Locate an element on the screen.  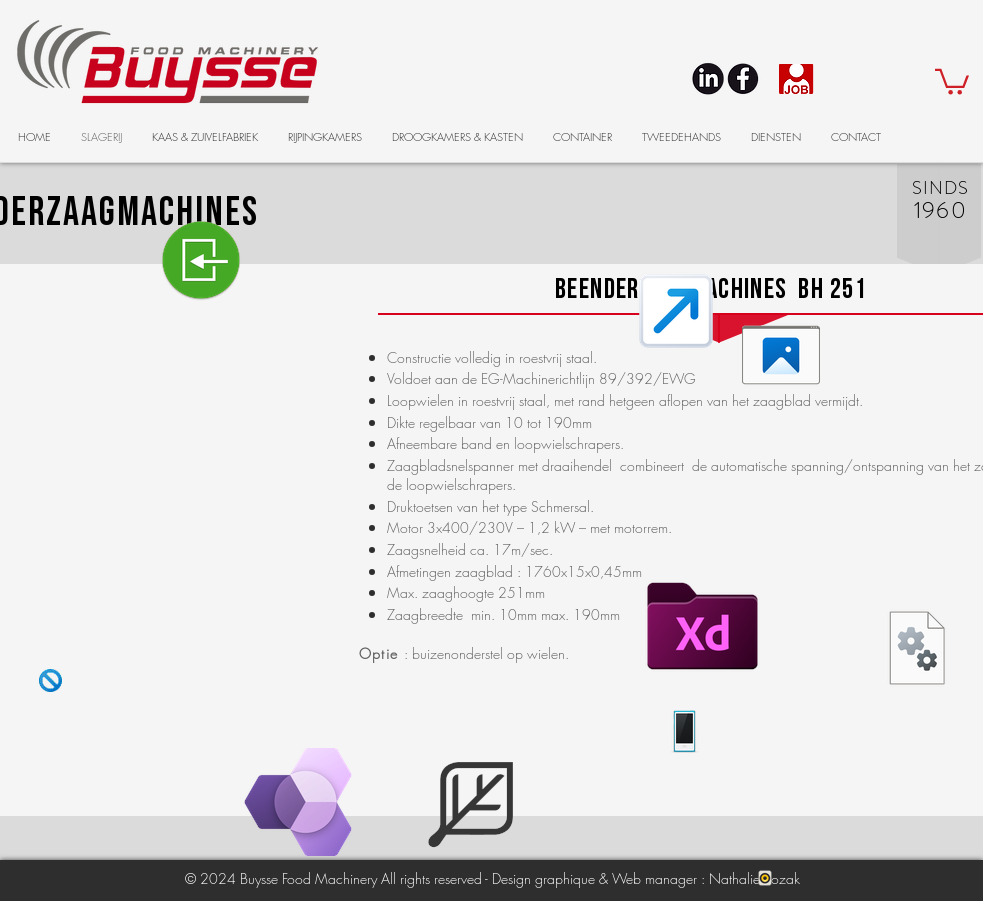
open the microsoft store app is located at coordinates (298, 802).